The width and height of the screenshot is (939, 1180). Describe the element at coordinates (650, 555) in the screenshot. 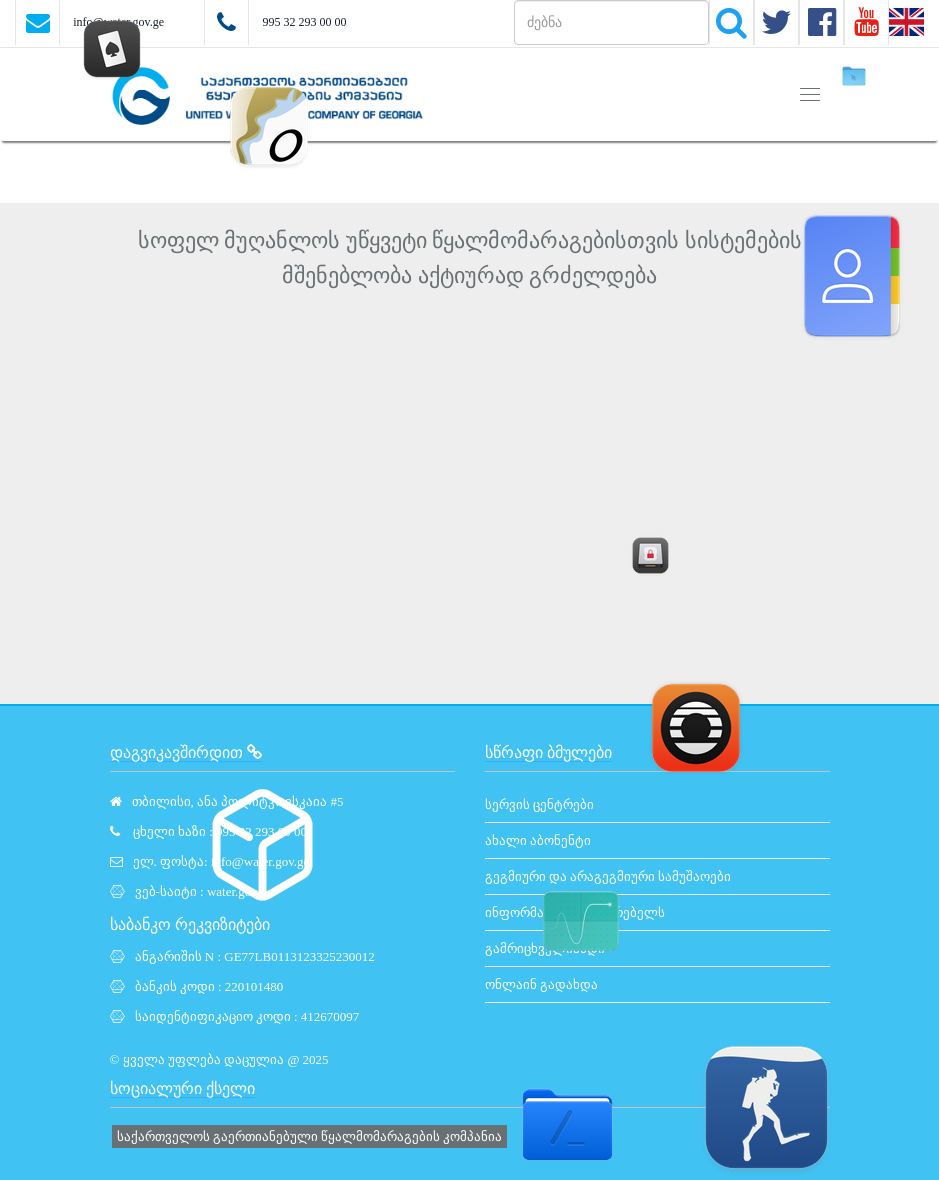

I see `access encryption and security settings` at that location.